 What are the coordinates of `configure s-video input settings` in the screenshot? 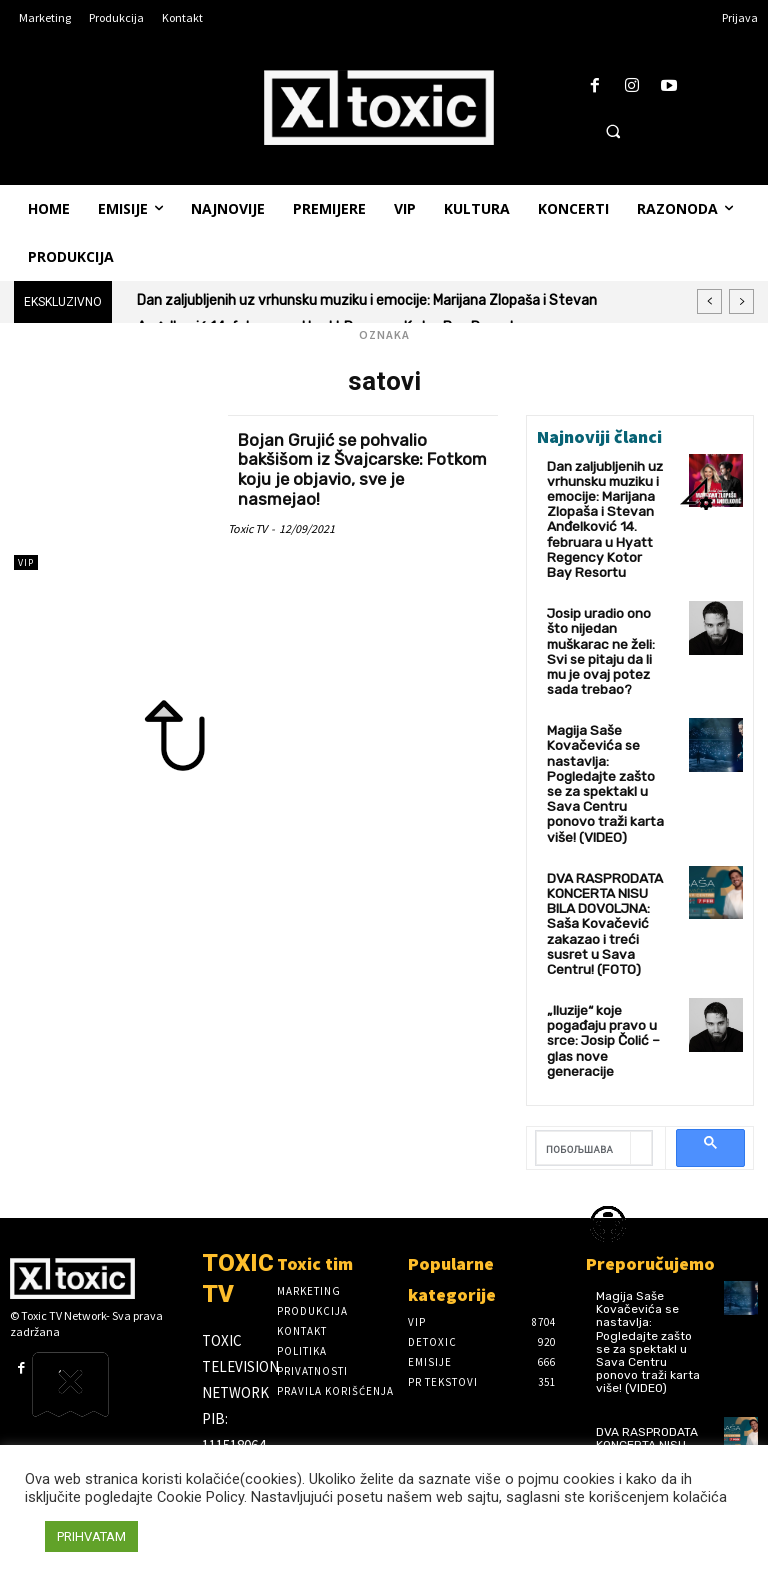 It's located at (608, 1224).